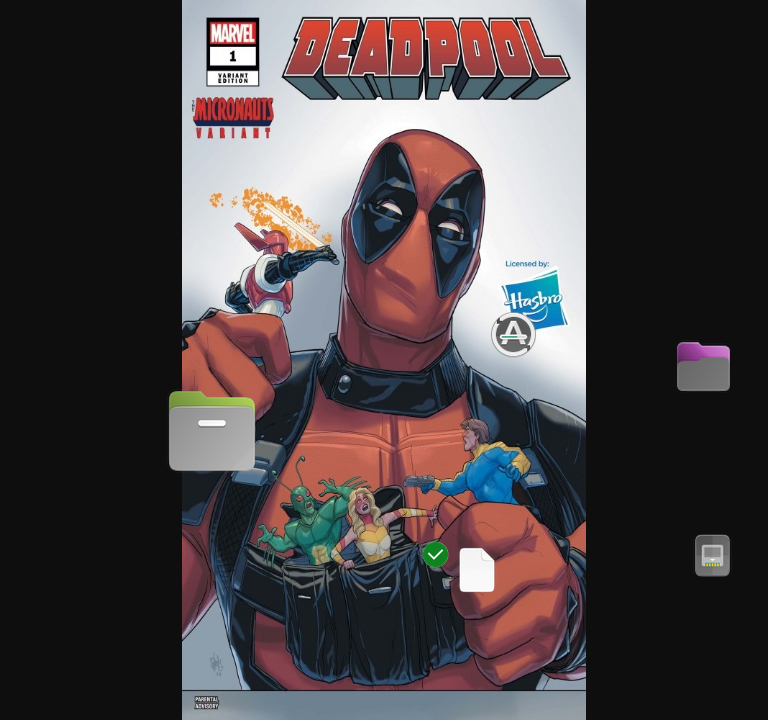  I want to click on open the file manager application, so click(212, 431).